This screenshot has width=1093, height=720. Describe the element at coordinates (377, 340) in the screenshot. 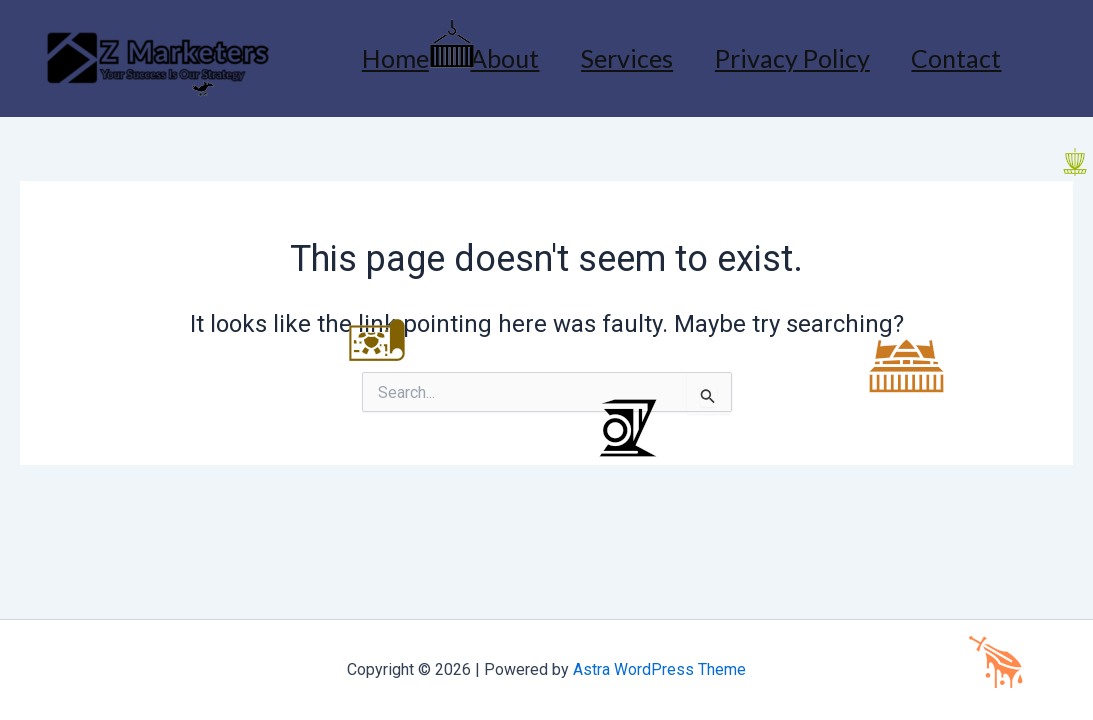

I see `view armor crafting blueprint` at that location.